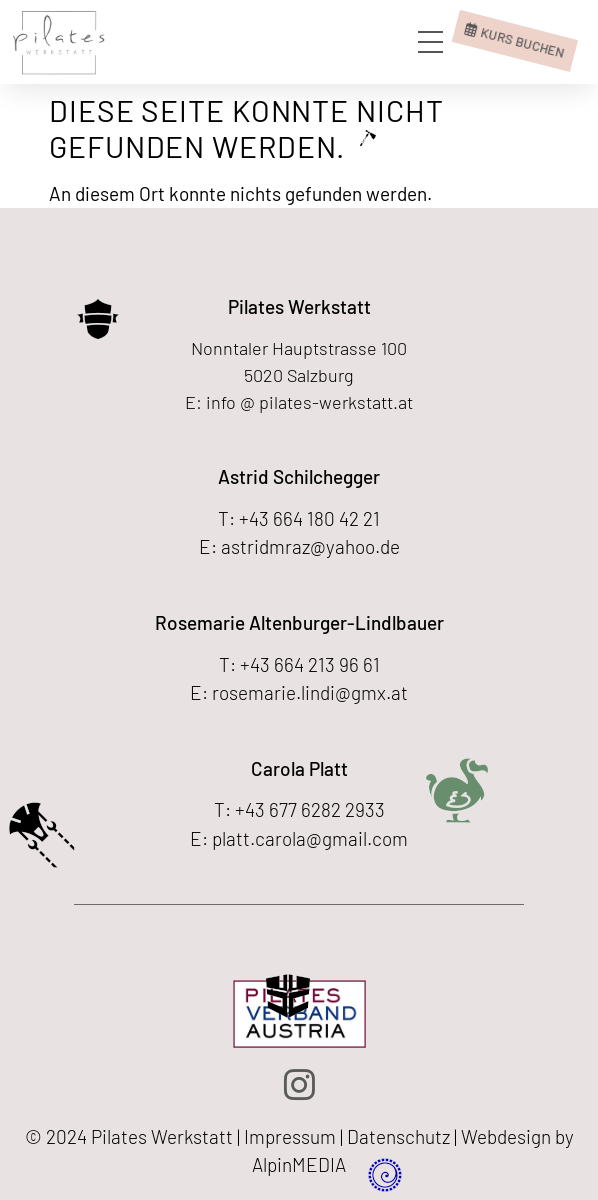 This screenshot has height=1200, width=598. I want to click on indicates a loading or processing state, so click(385, 1175).